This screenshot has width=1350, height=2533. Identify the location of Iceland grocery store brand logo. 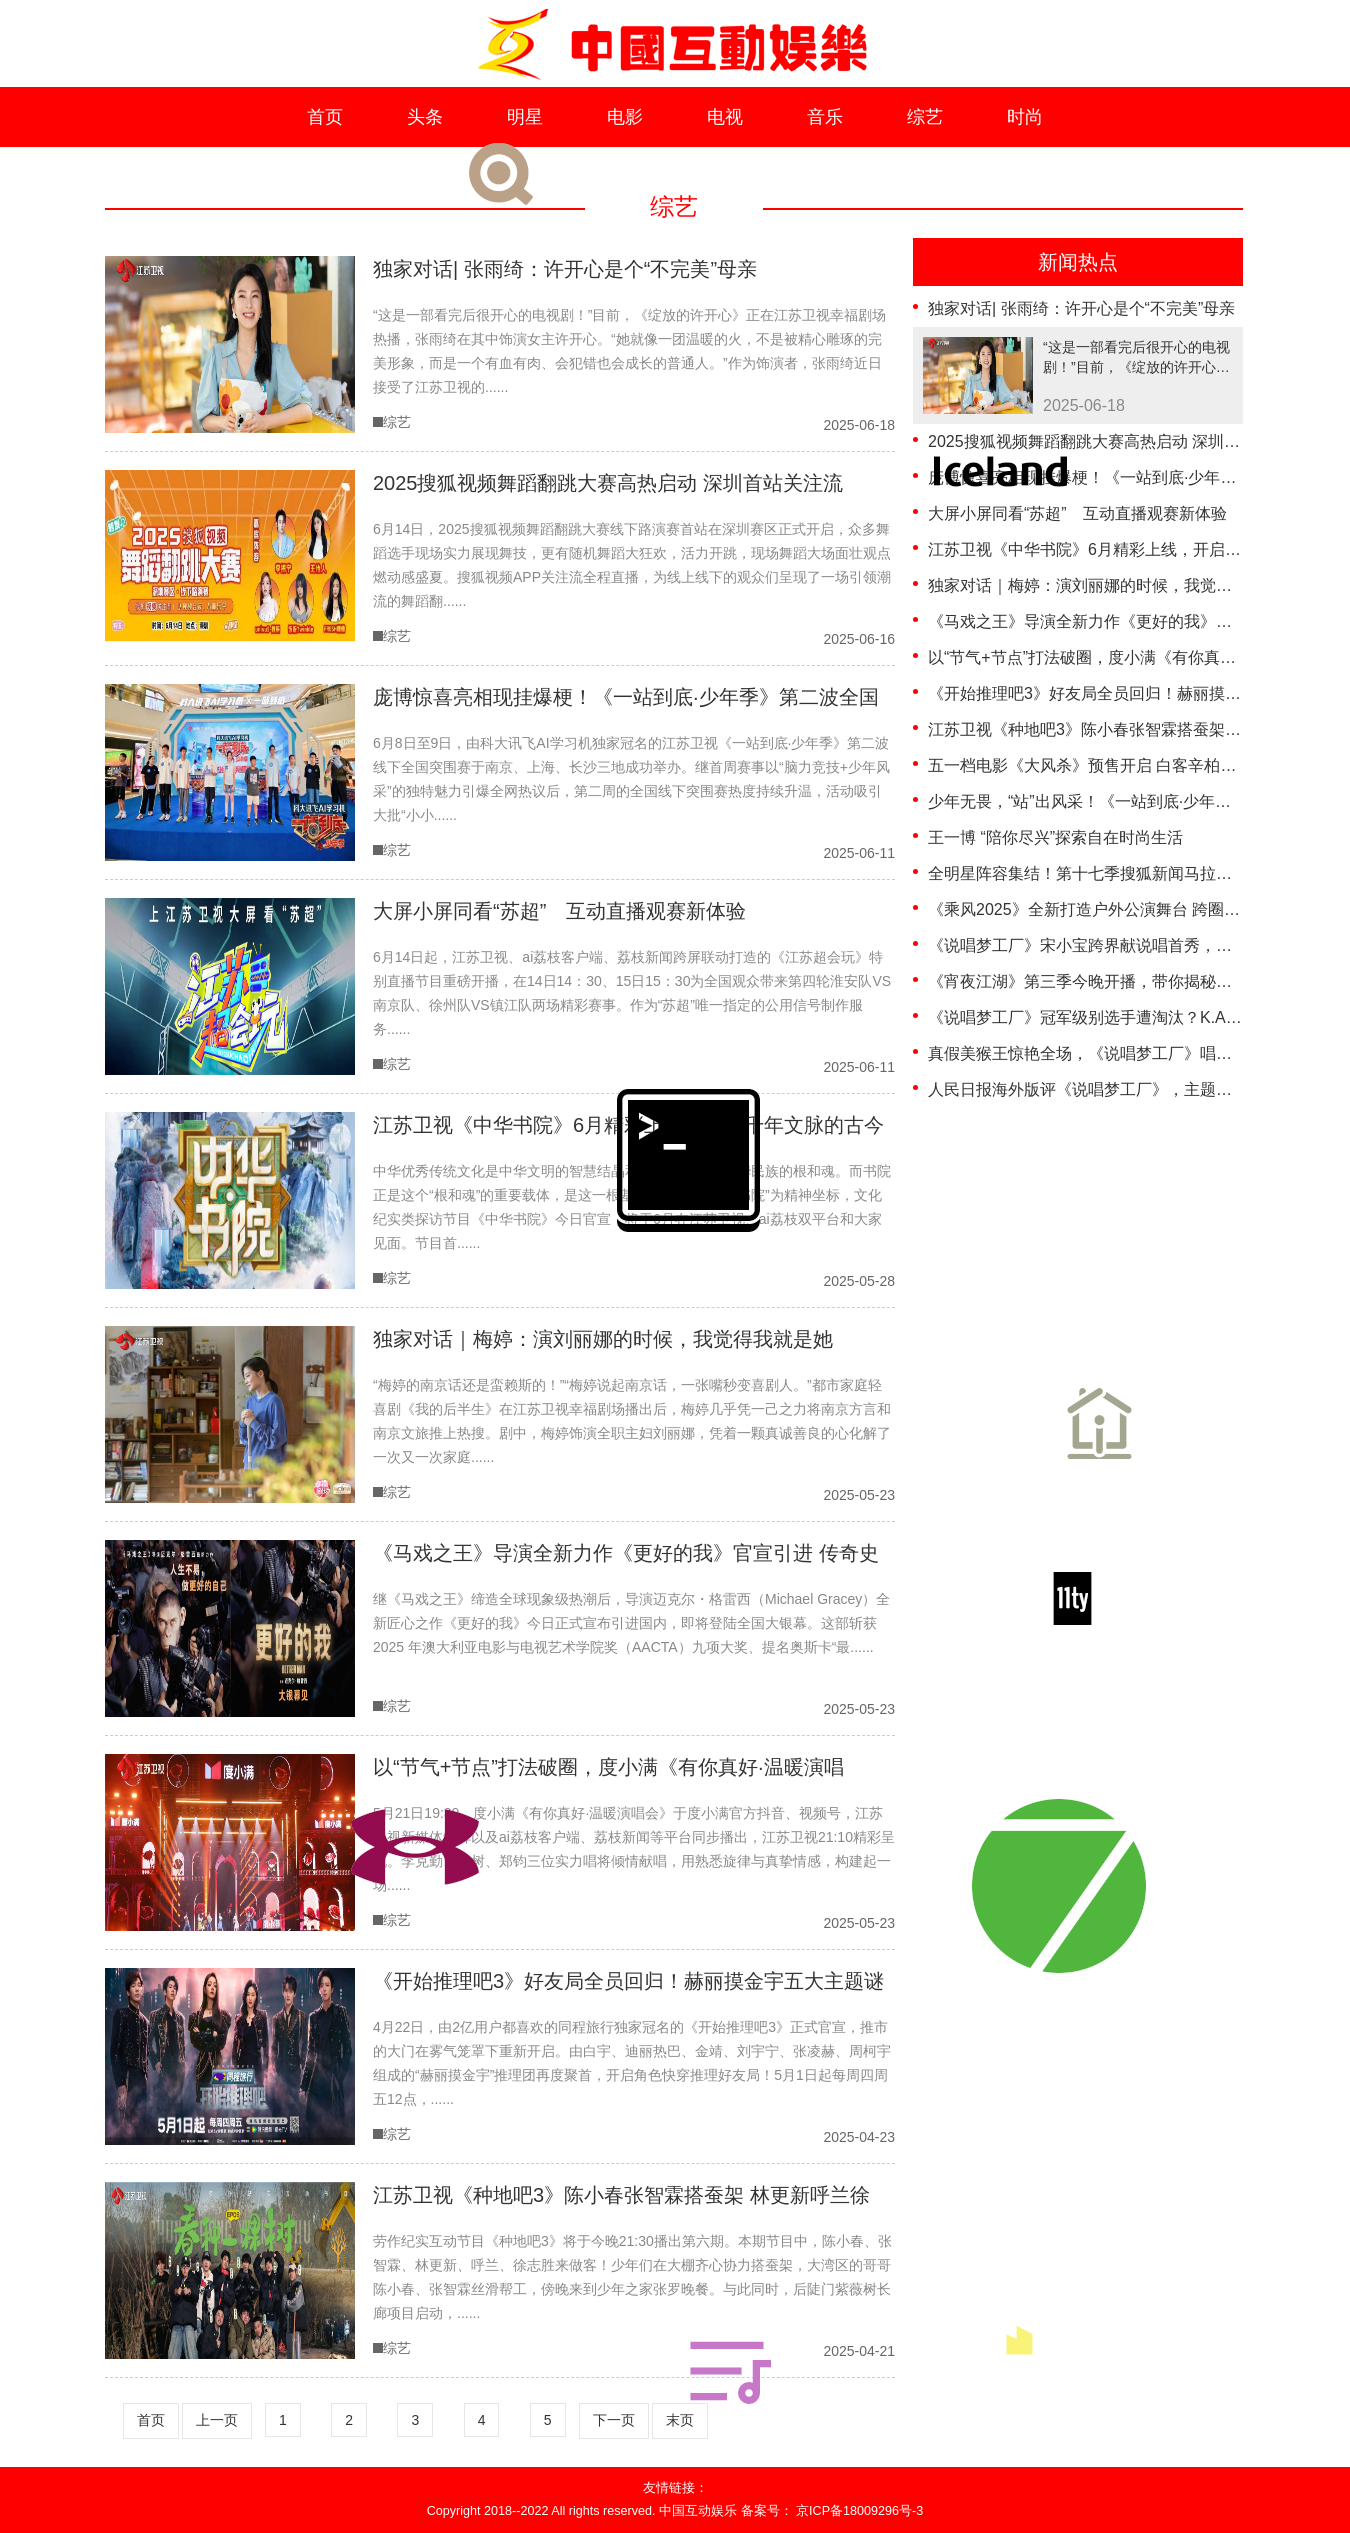
(1000, 471).